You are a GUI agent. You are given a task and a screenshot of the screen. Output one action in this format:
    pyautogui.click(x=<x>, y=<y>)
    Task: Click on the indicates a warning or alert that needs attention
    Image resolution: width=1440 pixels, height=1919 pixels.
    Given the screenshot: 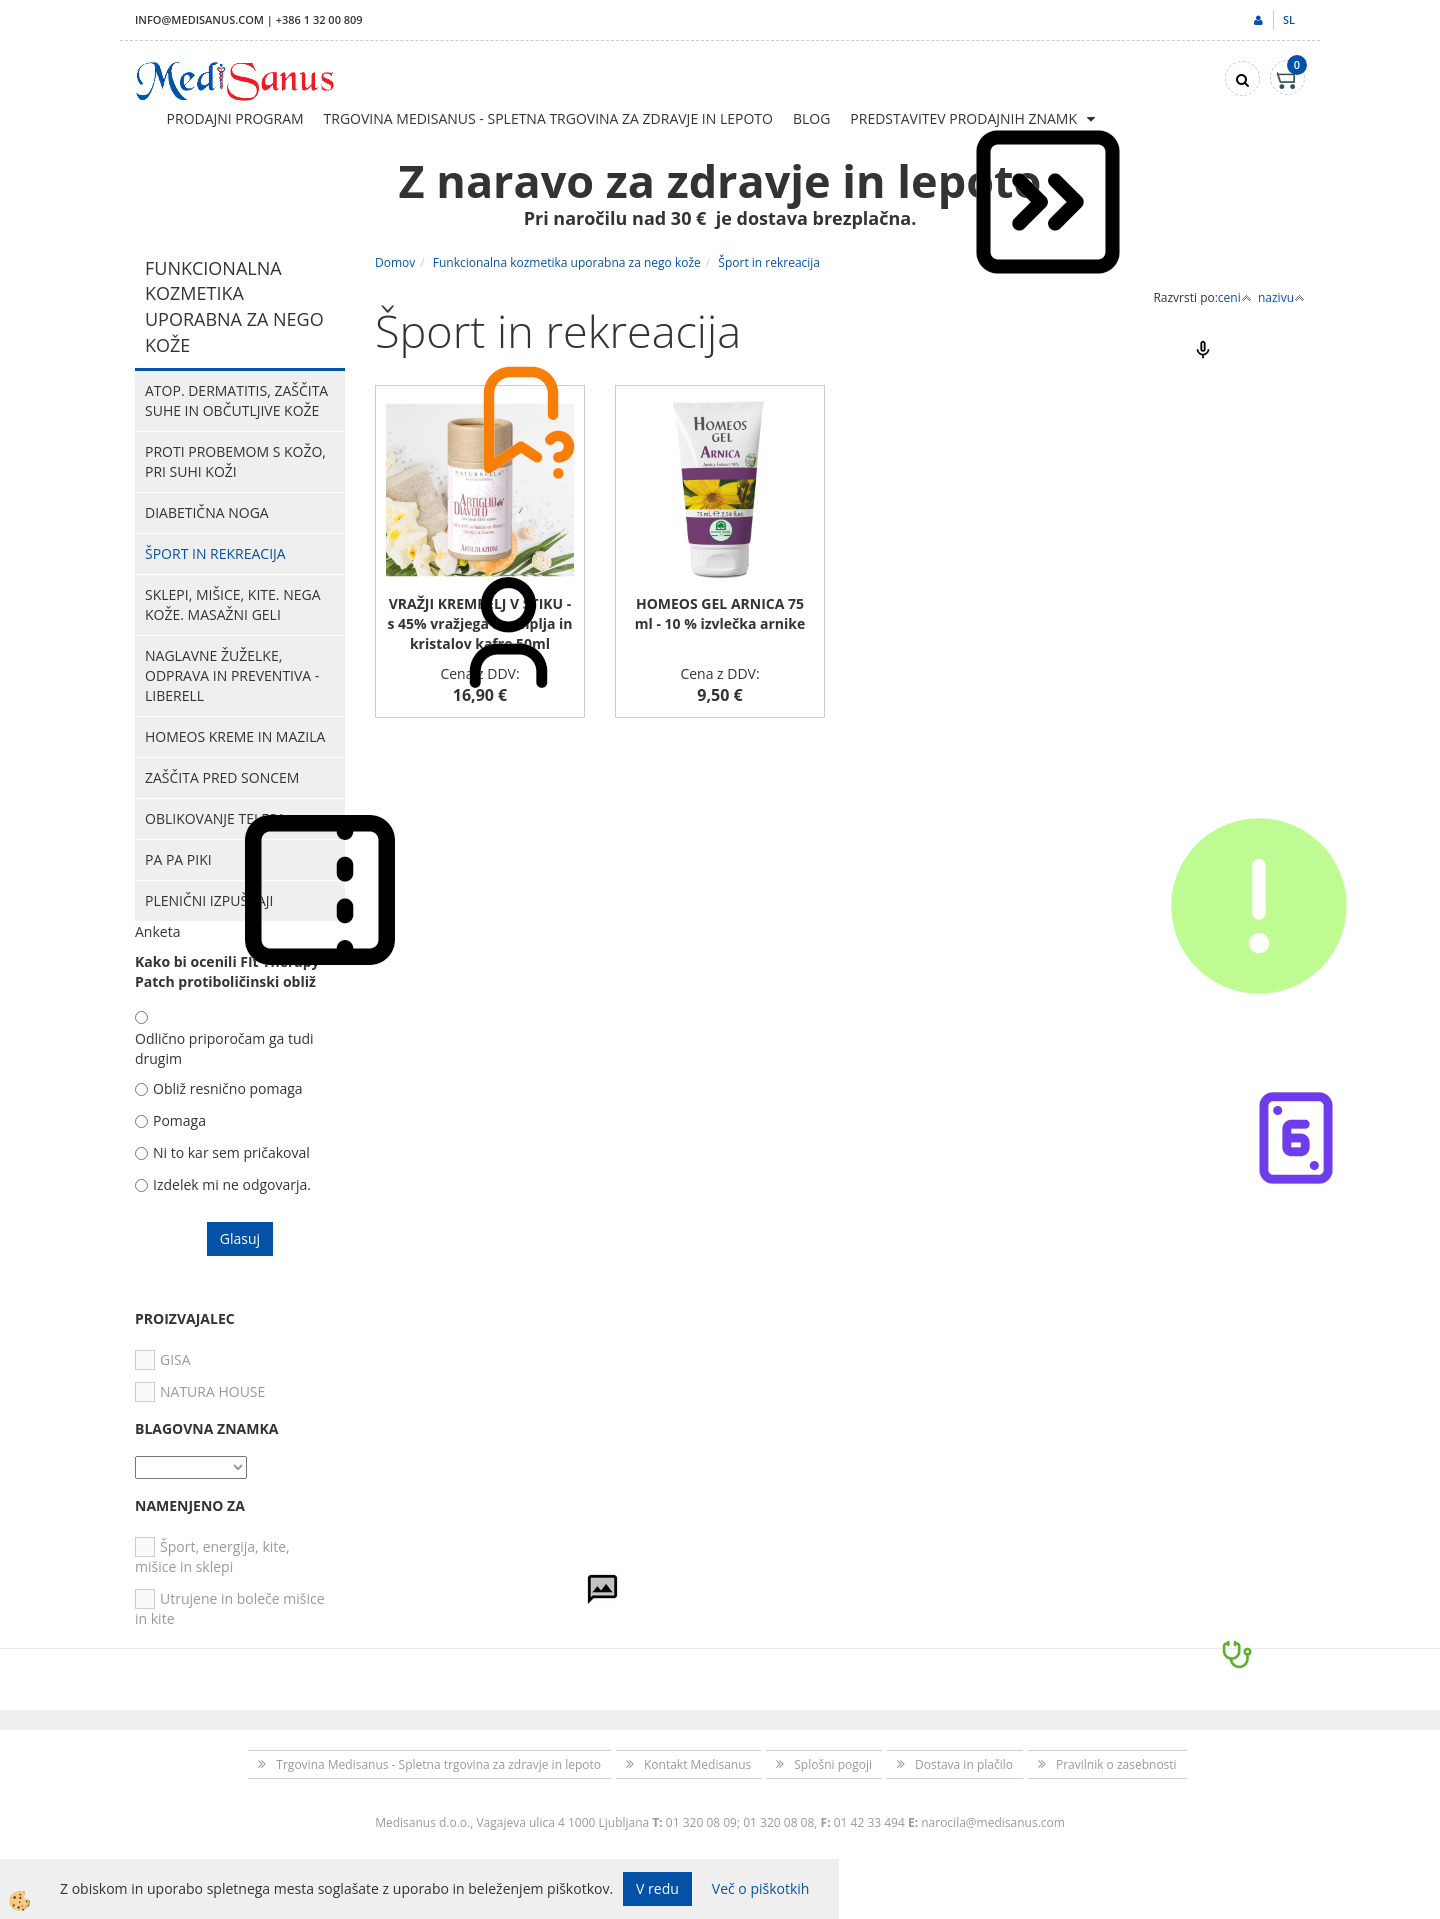 What is the action you would take?
    pyautogui.click(x=1259, y=906)
    